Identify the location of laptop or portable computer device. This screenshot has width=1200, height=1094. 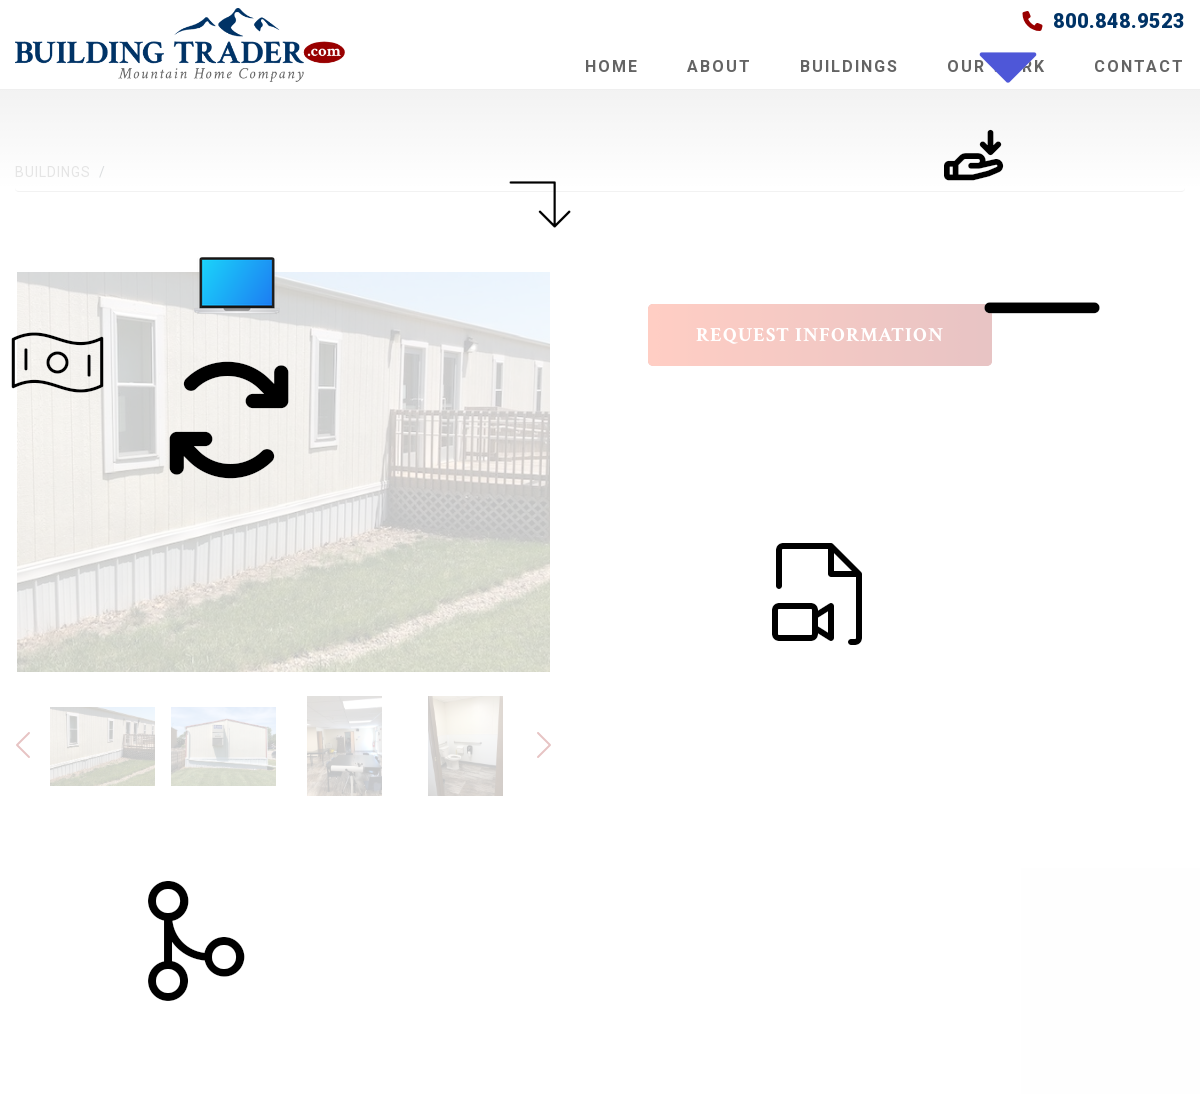
(237, 284).